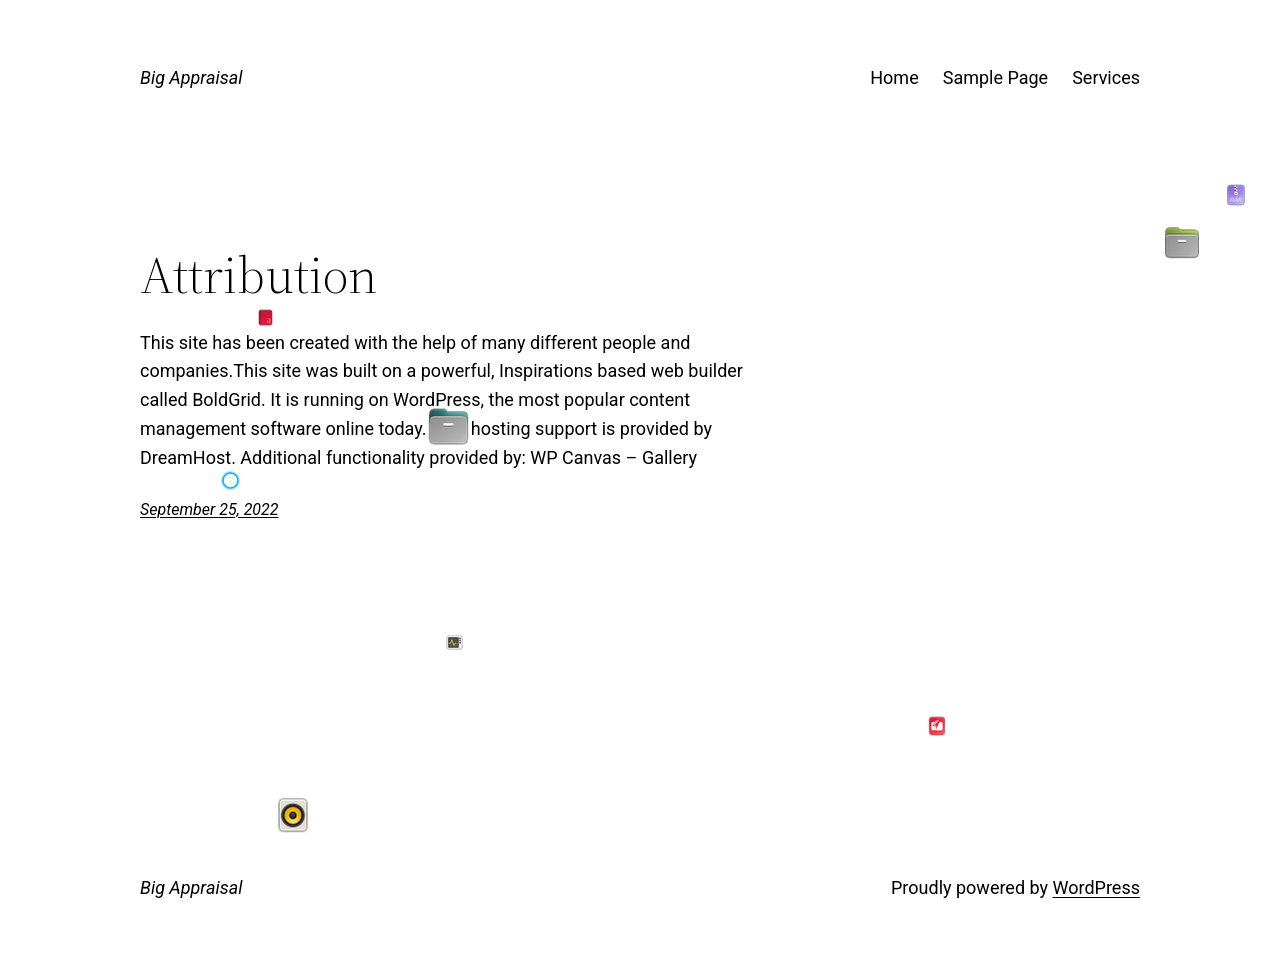  I want to click on open the dictionary app, so click(265, 317).